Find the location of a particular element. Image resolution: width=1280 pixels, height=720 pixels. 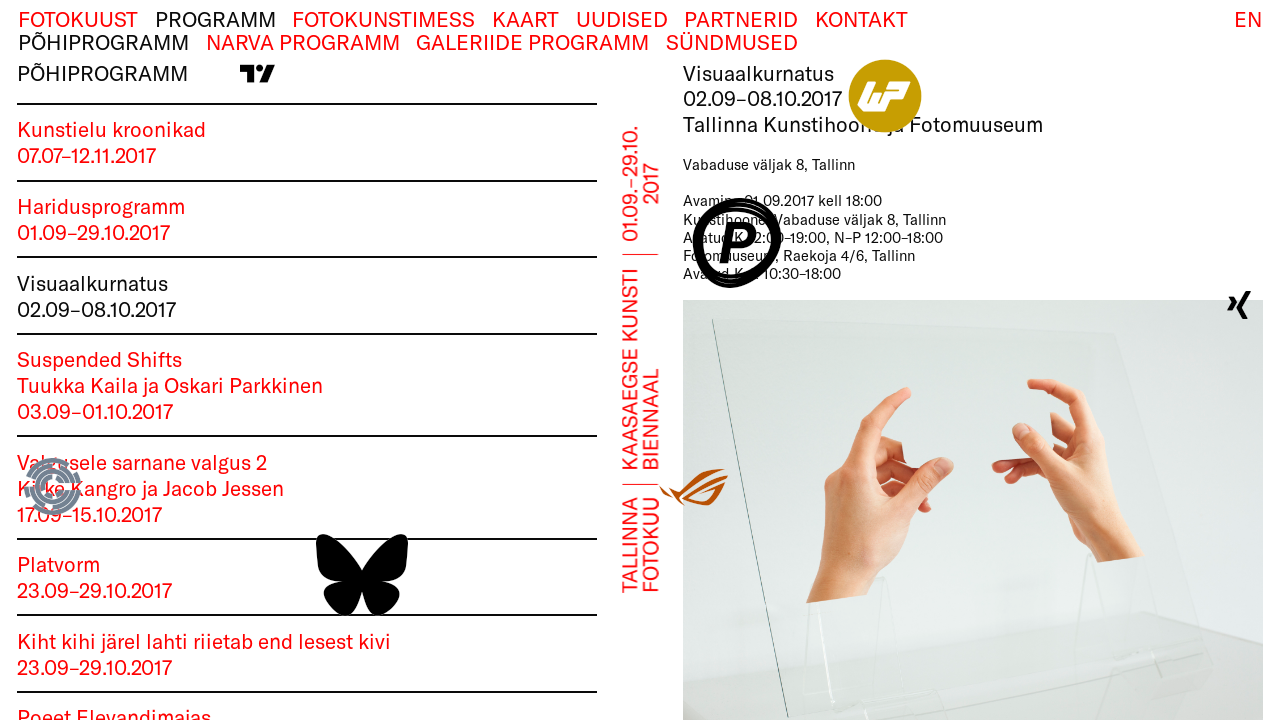

republic of gamers (ROG) brand logo is located at coordinates (693, 487).